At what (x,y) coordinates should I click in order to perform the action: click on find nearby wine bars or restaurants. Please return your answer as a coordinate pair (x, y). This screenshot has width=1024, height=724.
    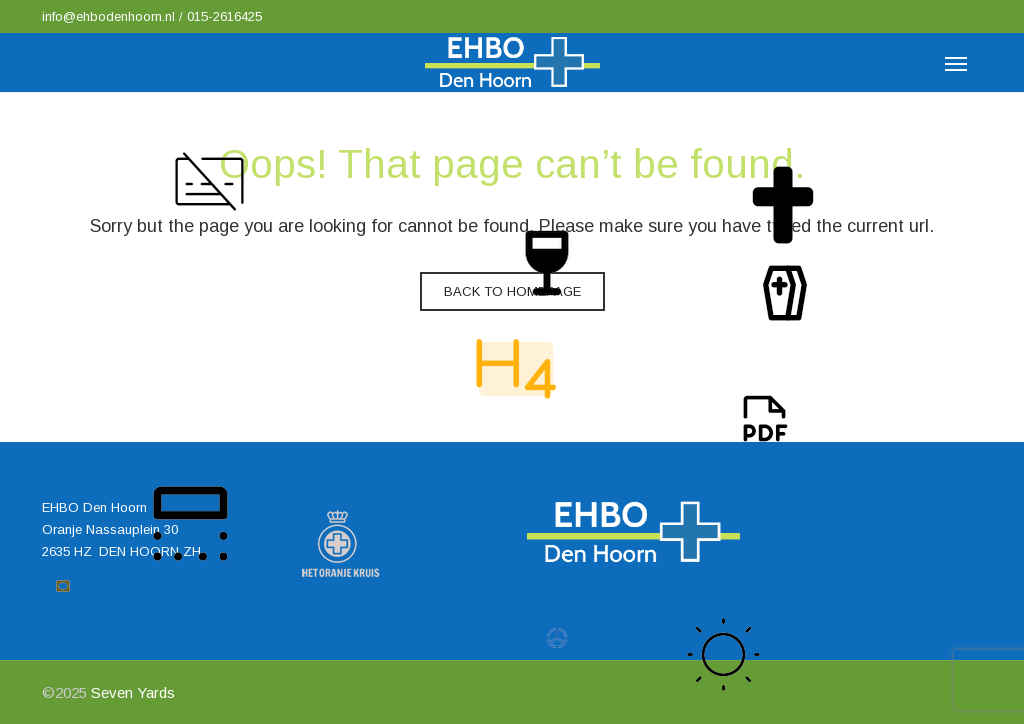
    Looking at the image, I should click on (547, 263).